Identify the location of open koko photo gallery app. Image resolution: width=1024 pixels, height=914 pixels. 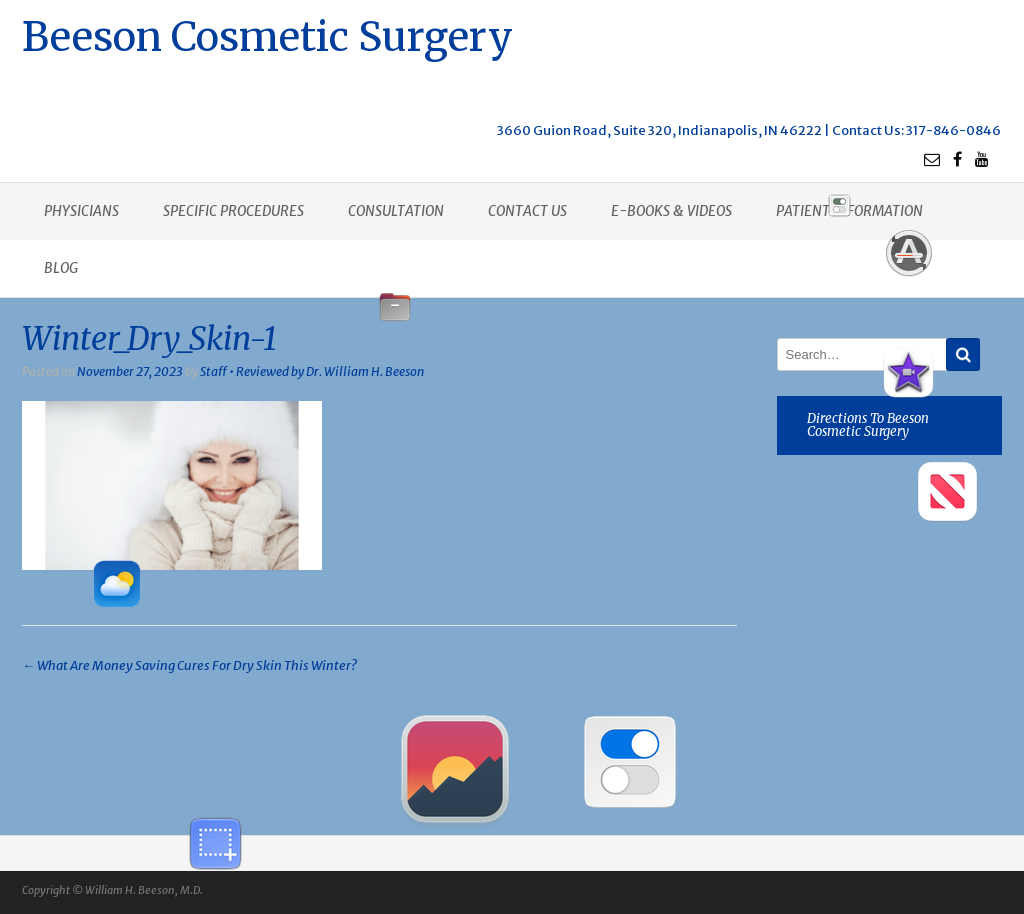
(455, 769).